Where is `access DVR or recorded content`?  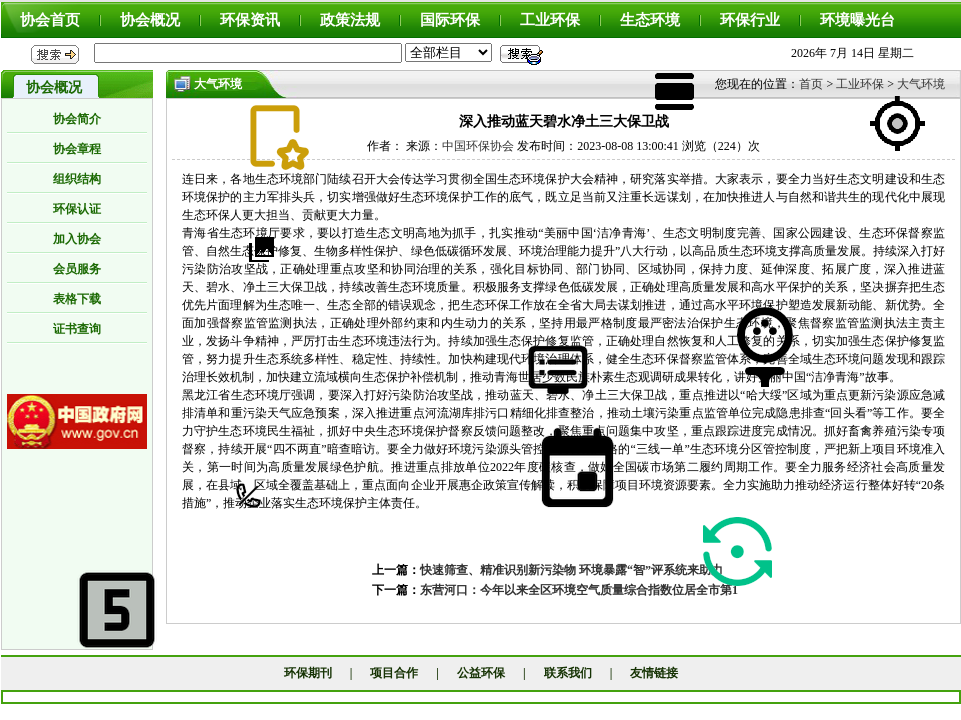 access DVR or recorded content is located at coordinates (558, 370).